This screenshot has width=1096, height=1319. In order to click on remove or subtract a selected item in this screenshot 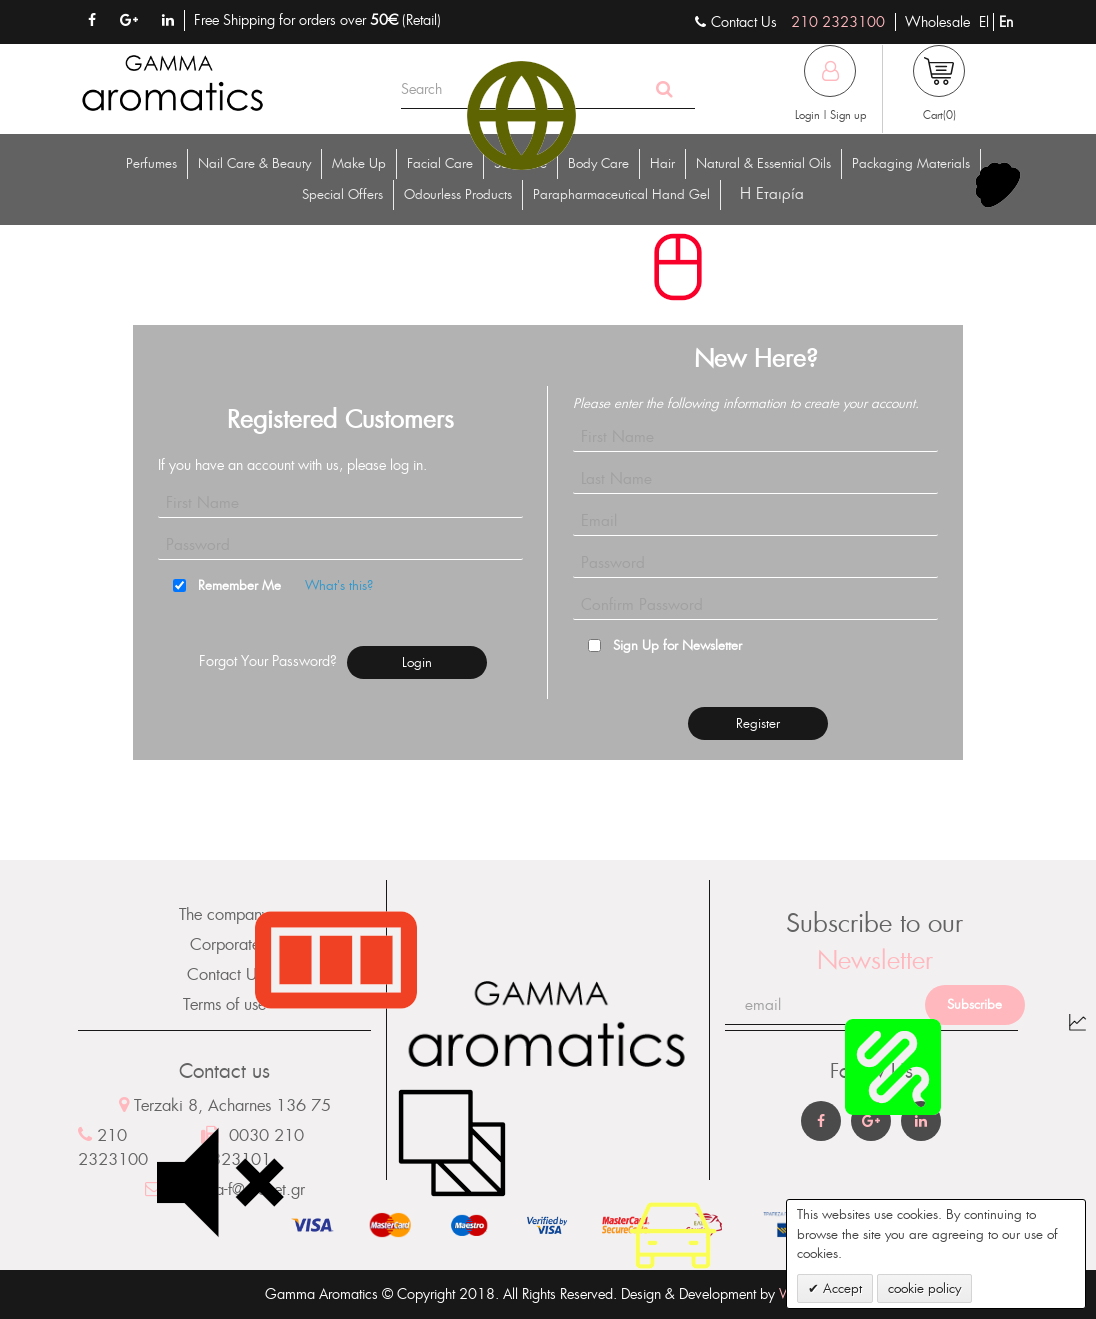, I will do `click(452, 1143)`.